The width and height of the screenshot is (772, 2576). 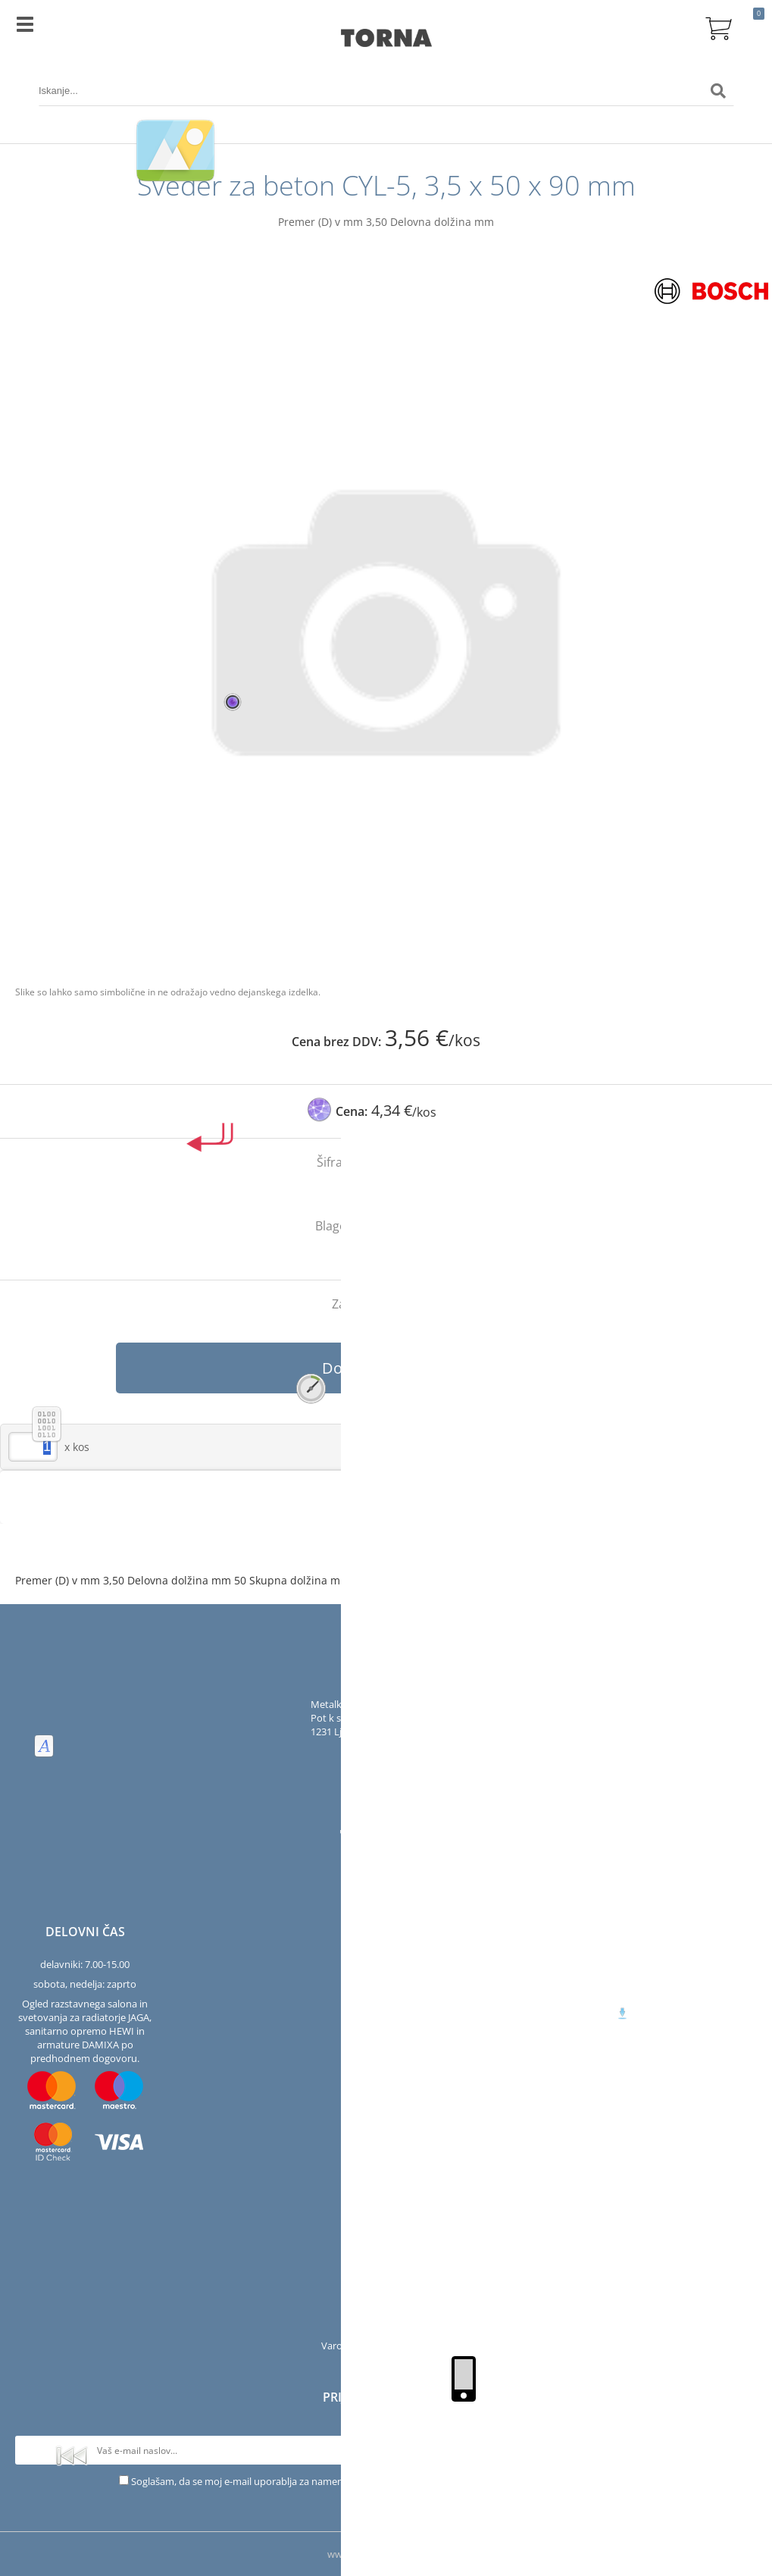 I want to click on a TrueType font file, so click(x=44, y=1746).